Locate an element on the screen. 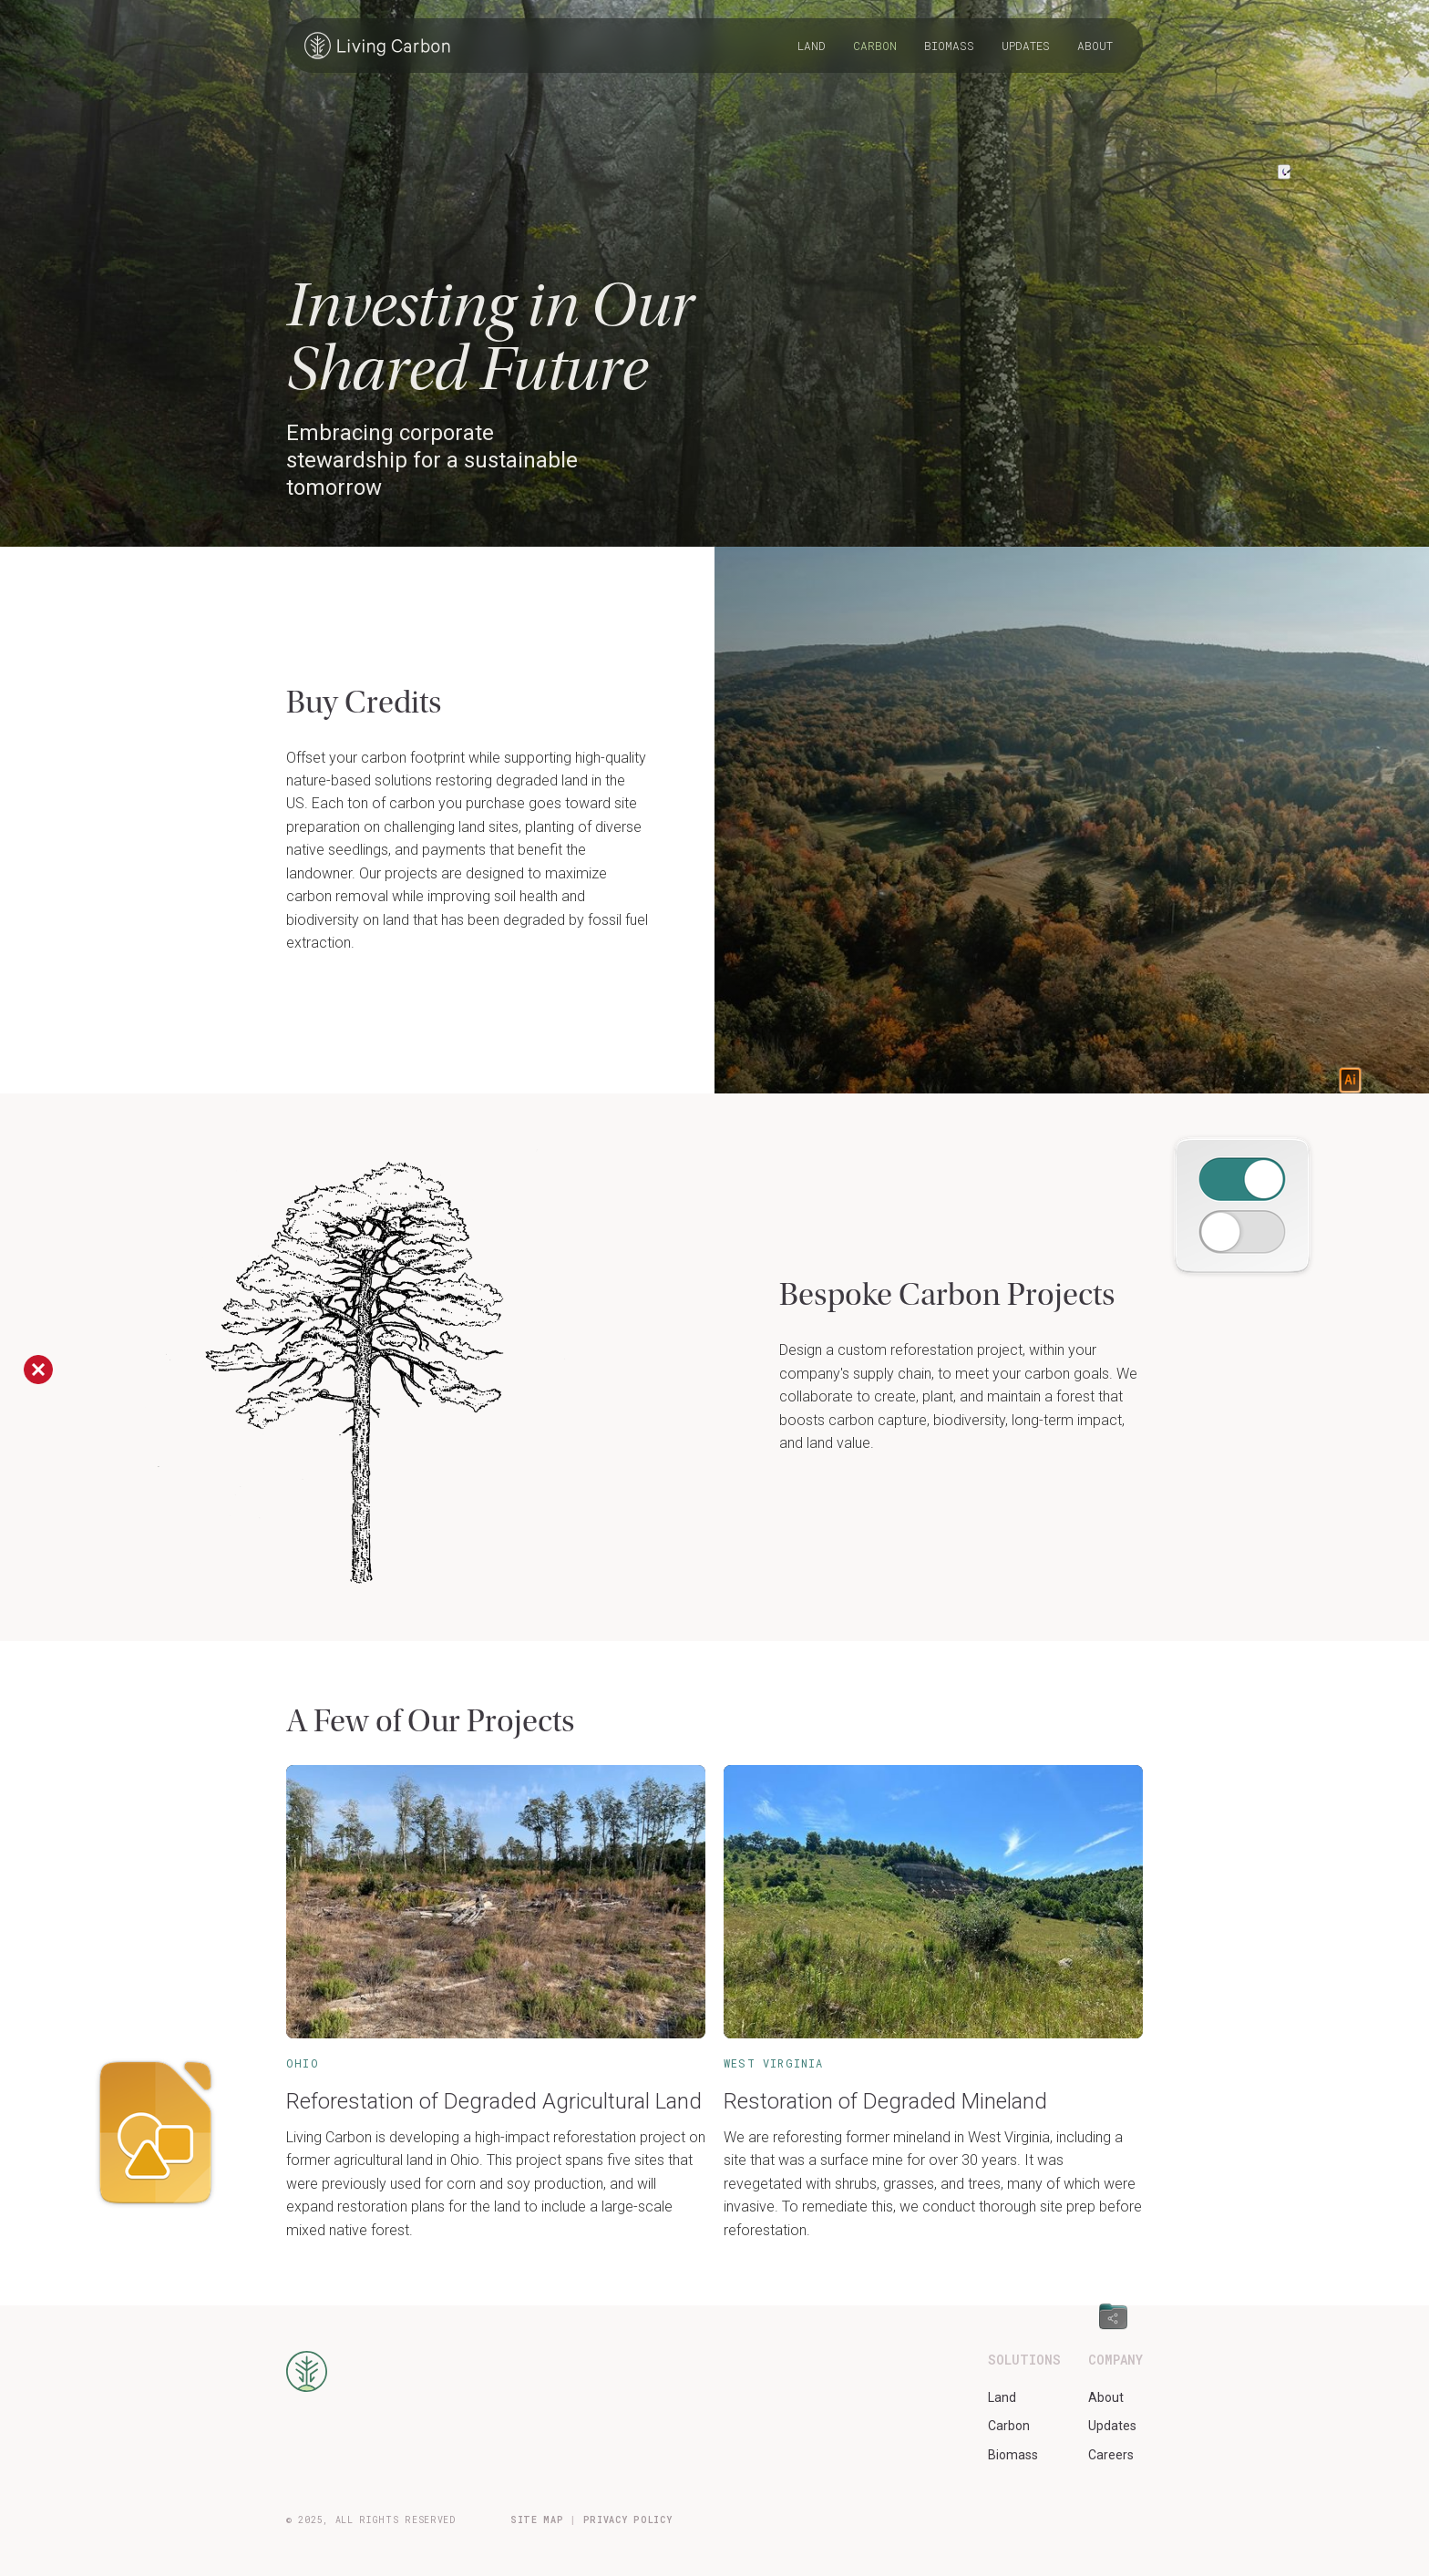  access your public shared folder is located at coordinates (1113, 2315).